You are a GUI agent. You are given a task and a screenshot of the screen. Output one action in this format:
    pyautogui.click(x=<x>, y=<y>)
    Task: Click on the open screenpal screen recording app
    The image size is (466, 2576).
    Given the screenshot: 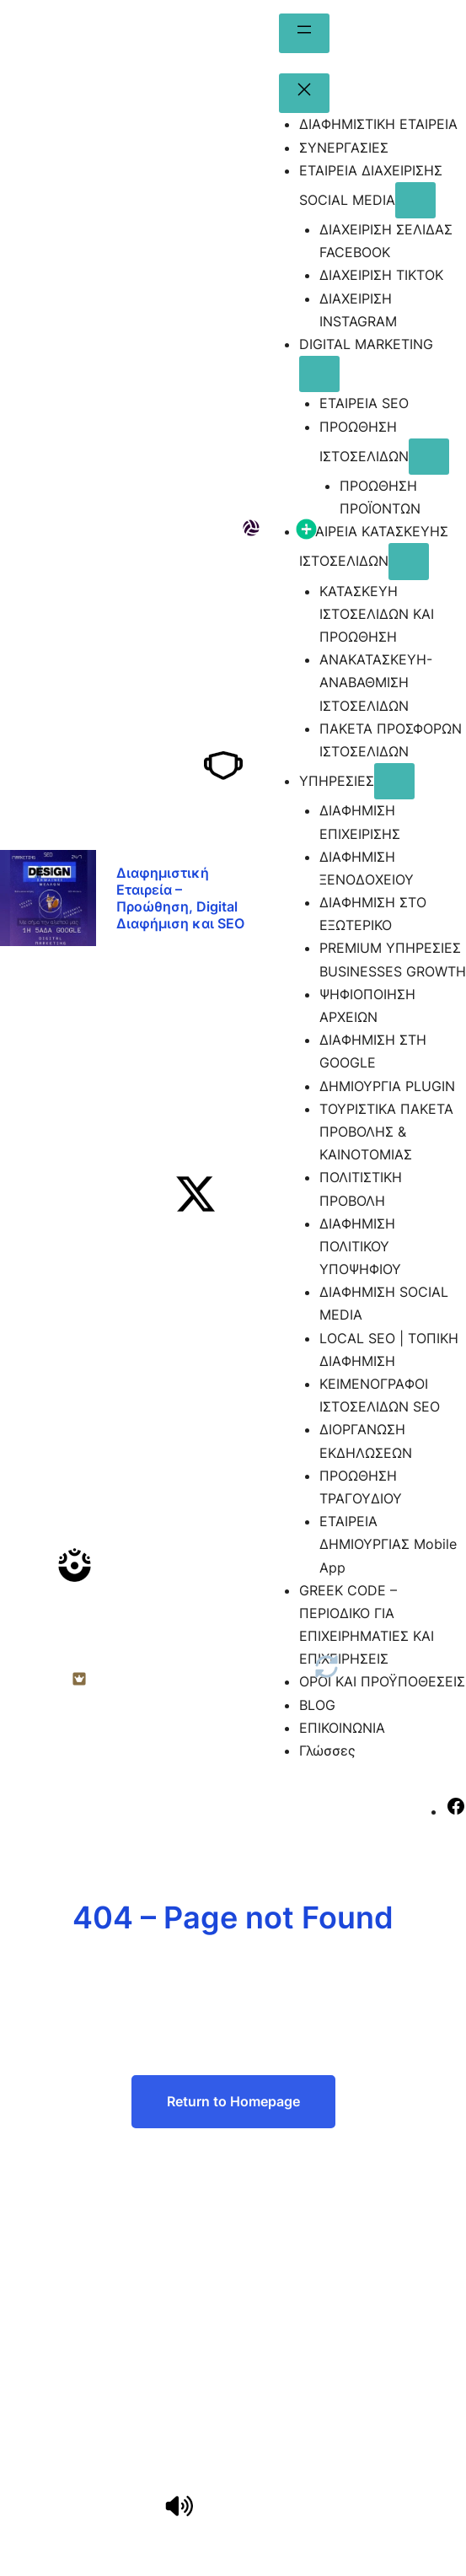 What is the action you would take?
    pyautogui.click(x=74, y=1565)
    